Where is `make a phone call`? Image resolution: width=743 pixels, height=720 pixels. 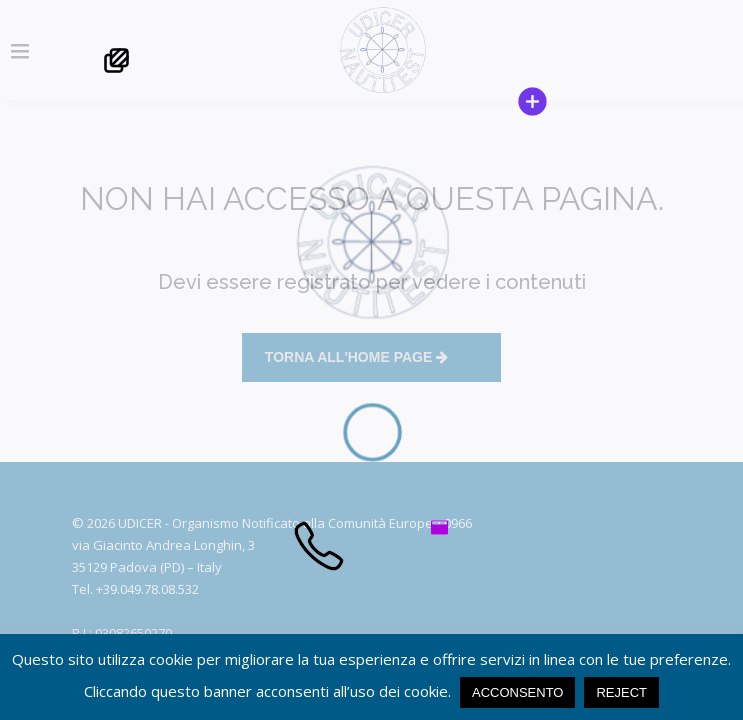
make a phone call is located at coordinates (319, 546).